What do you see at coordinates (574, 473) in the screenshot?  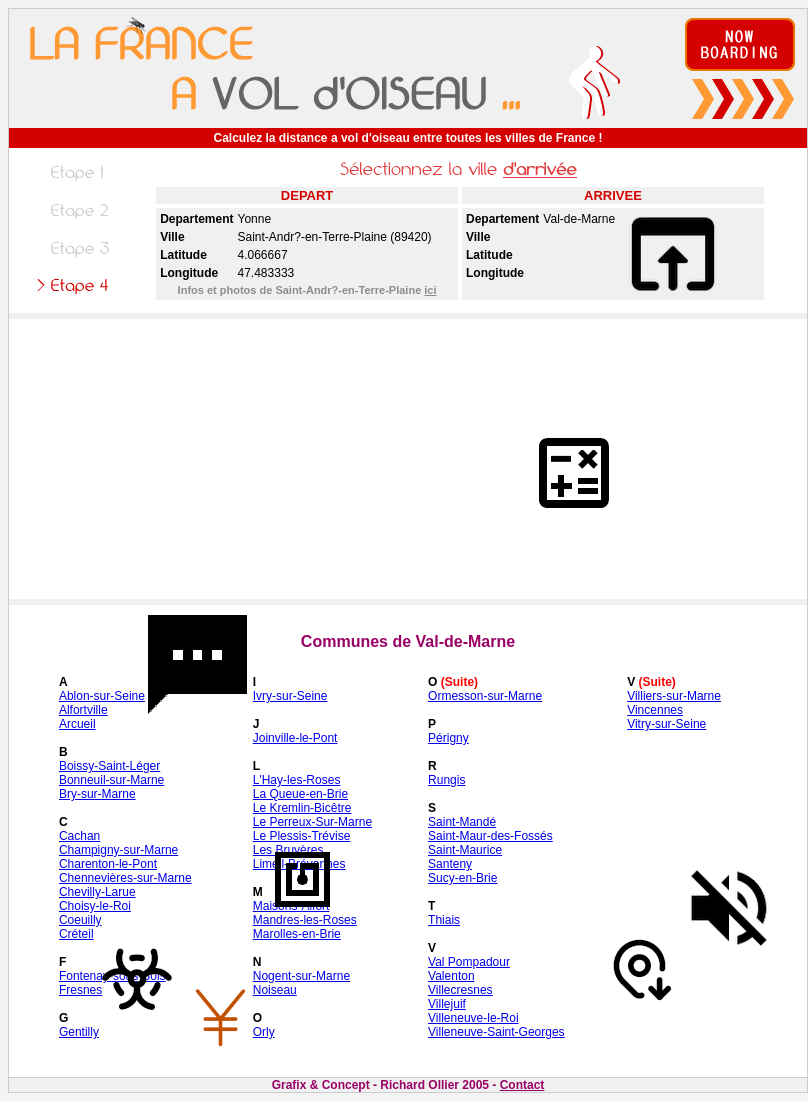 I see `open calculator` at bounding box center [574, 473].